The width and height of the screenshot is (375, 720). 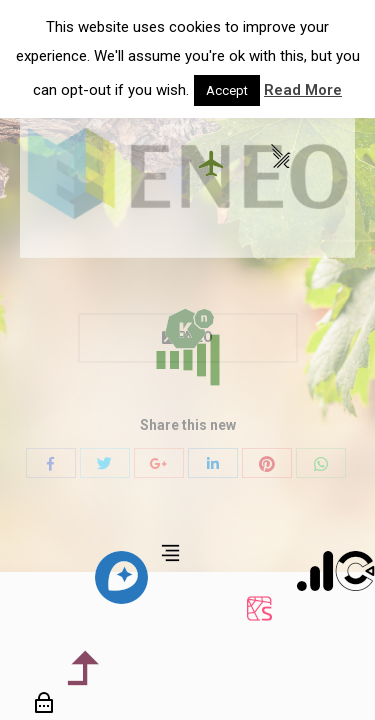 What do you see at coordinates (259, 608) in the screenshot?
I see `visit the Spyderide website or app` at bounding box center [259, 608].